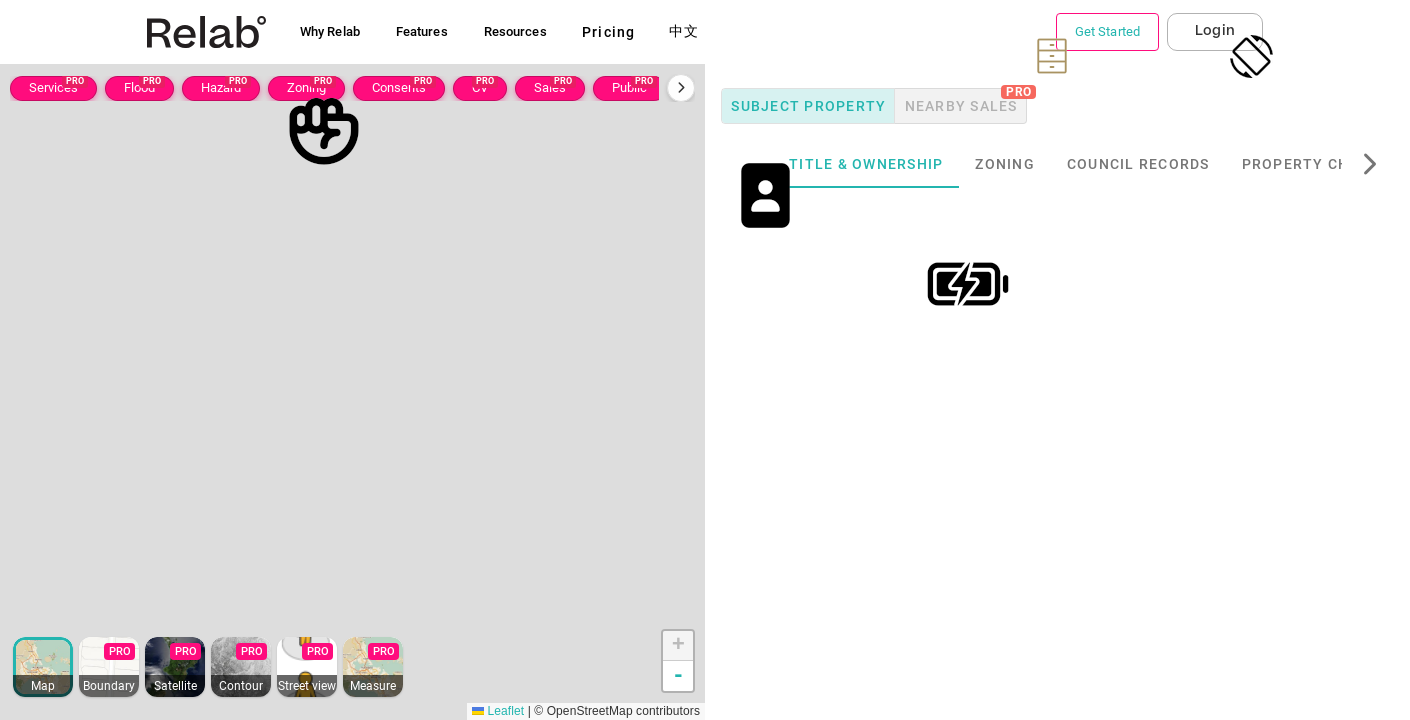  Describe the element at coordinates (765, 195) in the screenshot. I see `view profile picture or portrait image` at that location.